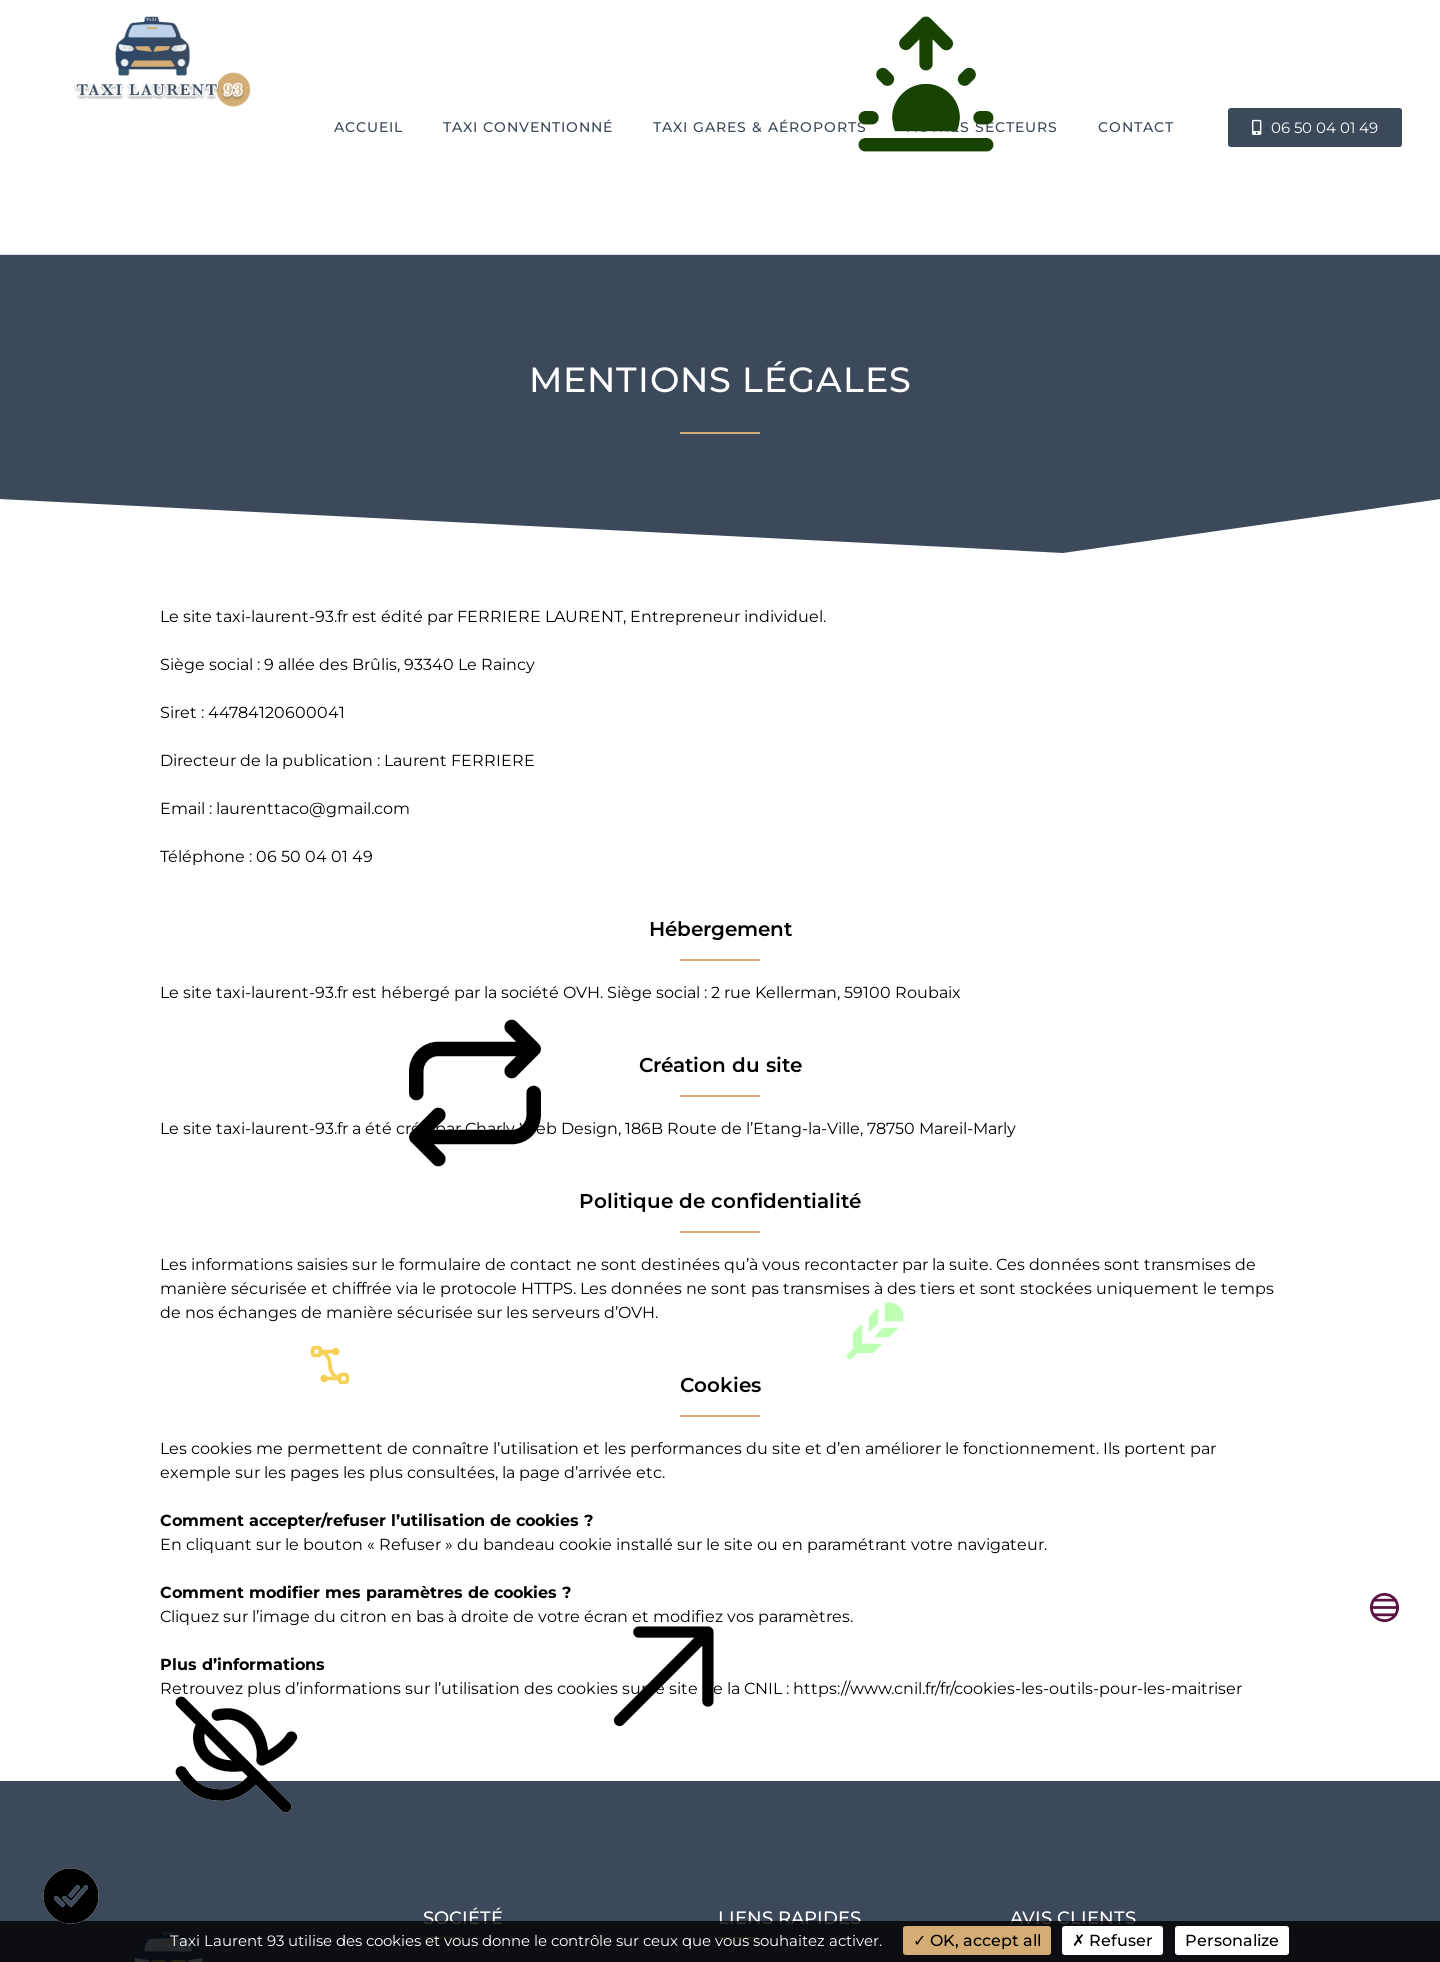 Image resolution: width=1440 pixels, height=1962 pixels. I want to click on enable repeat mode for playback, so click(475, 1093).